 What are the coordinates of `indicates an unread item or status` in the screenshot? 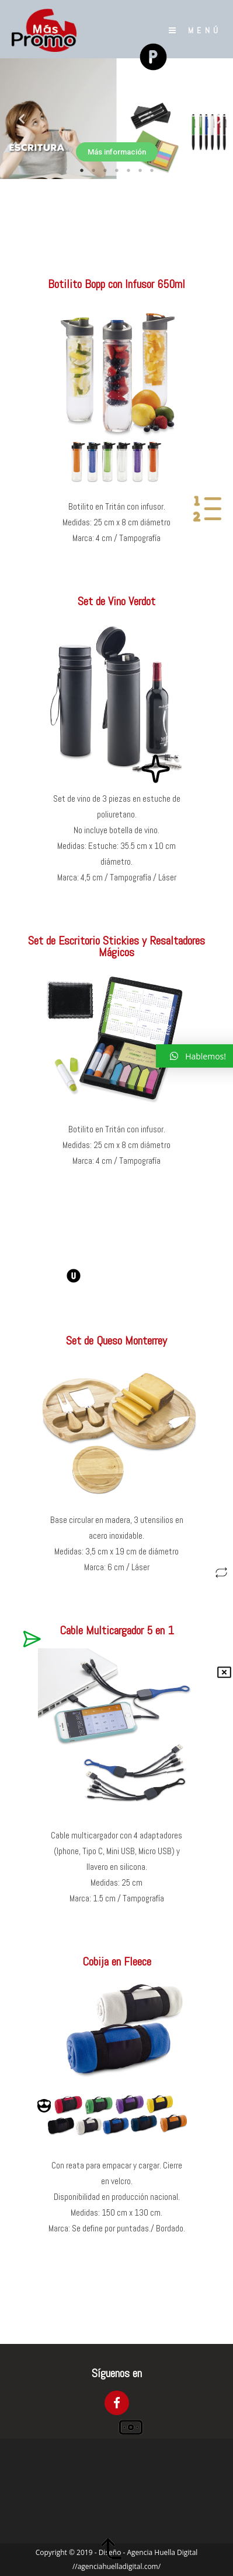 It's located at (74, 1276).